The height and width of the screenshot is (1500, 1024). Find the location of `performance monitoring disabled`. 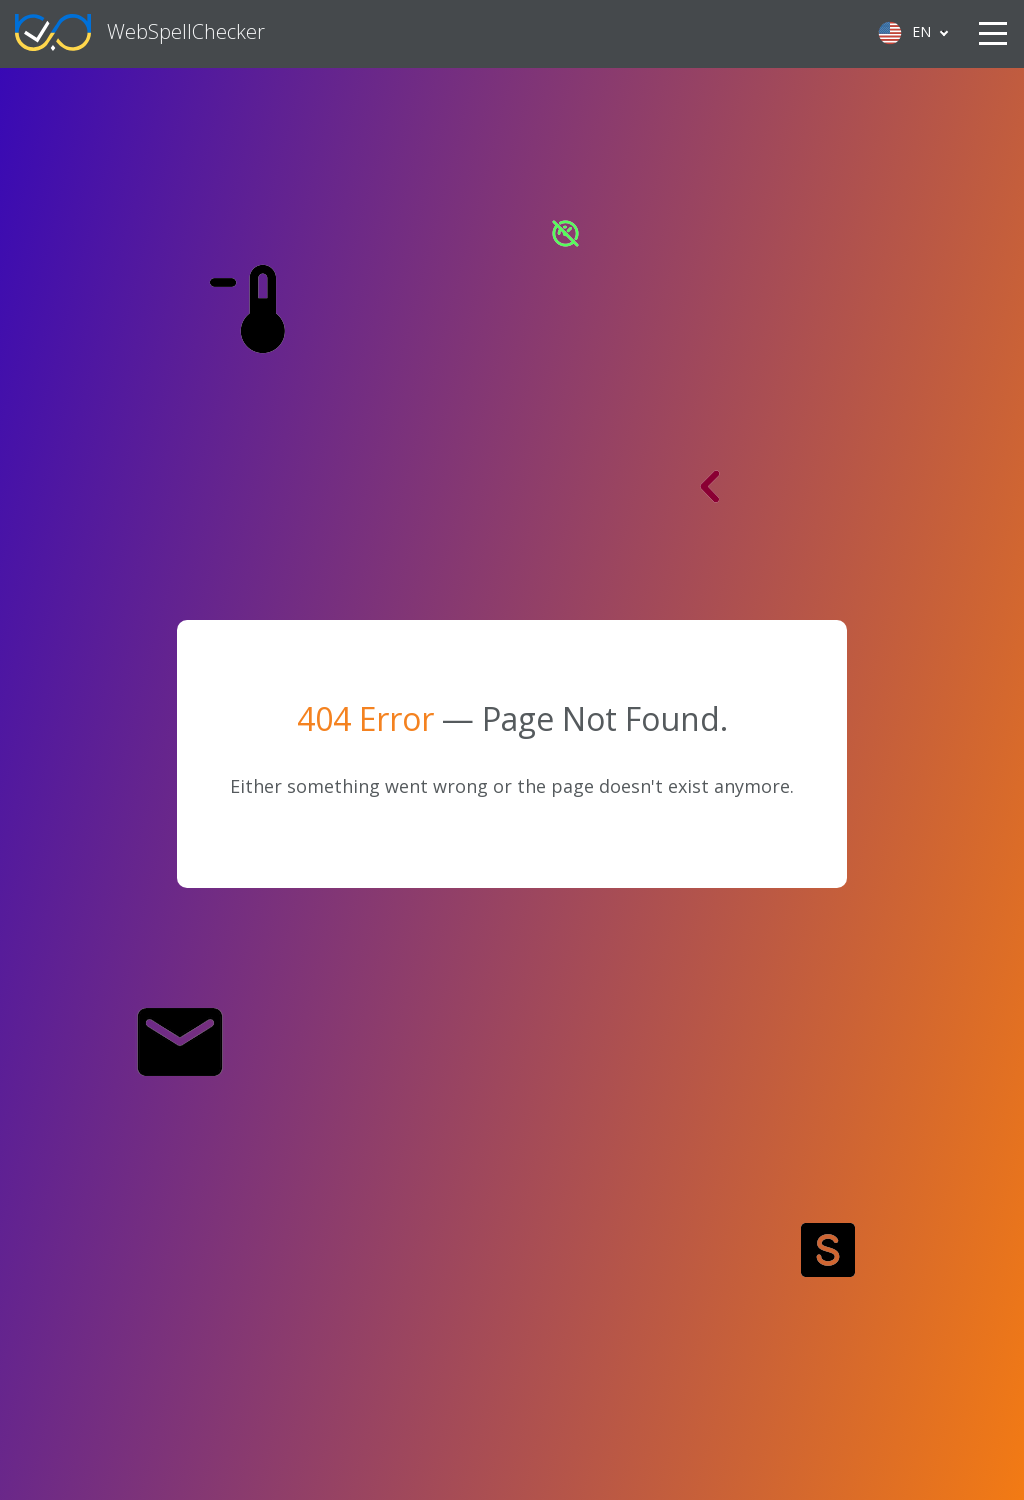

performance monitoring disabled is located at coordinates (565, 233).